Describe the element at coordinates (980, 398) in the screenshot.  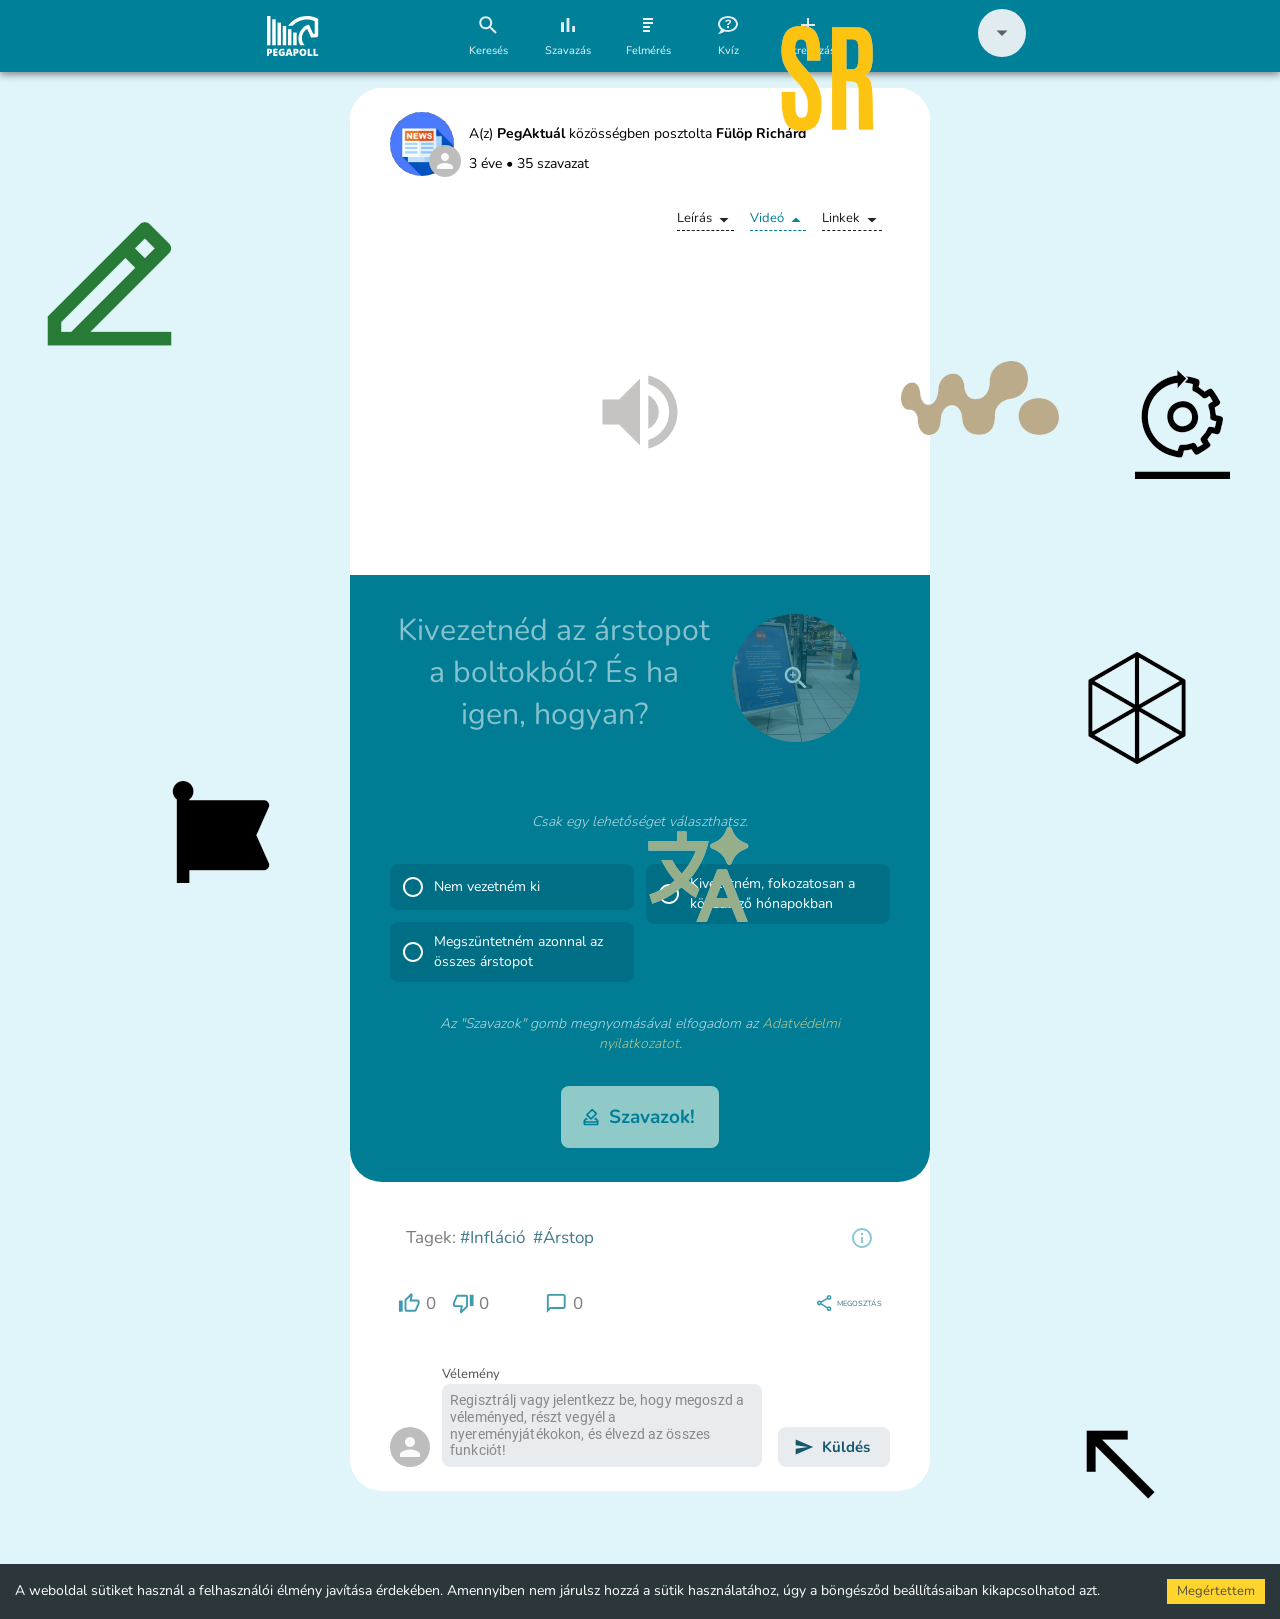
I see `Sony Walkman brand logo` at that location.